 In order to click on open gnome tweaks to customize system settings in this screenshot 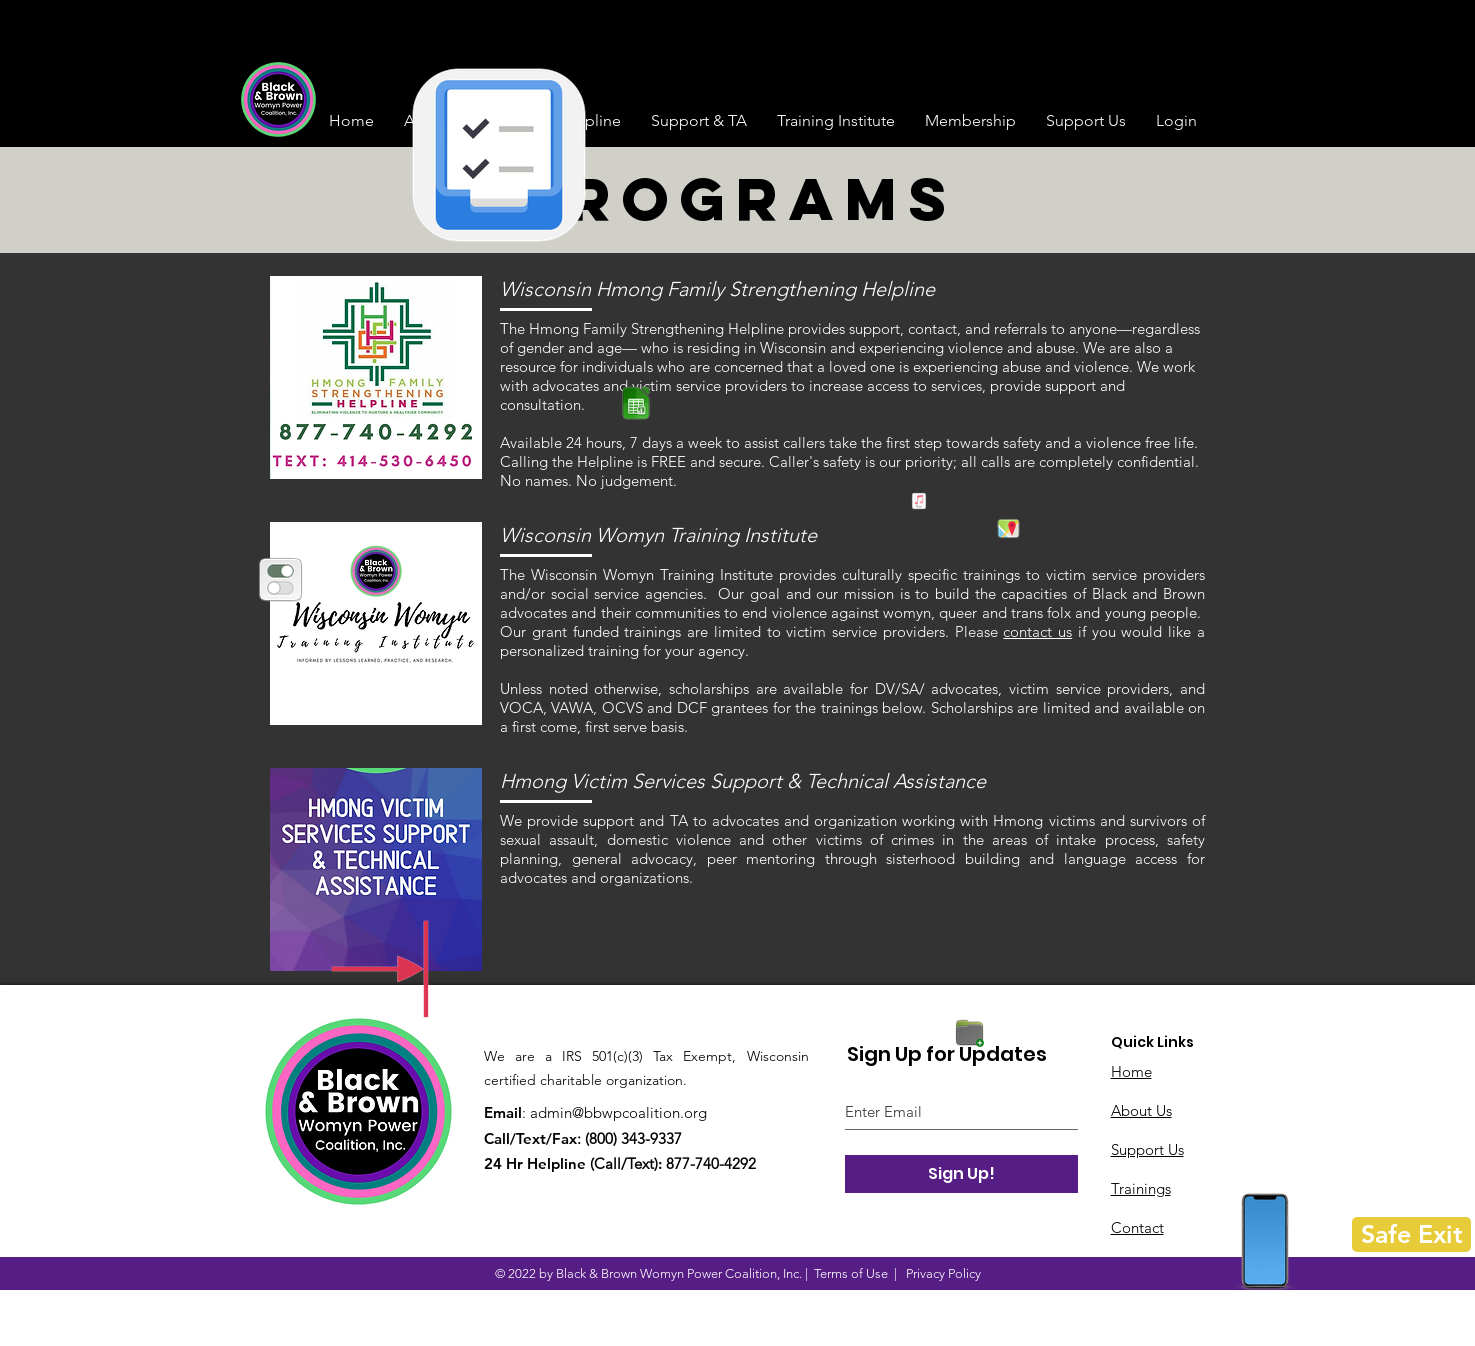, I will do `click(280, 579)`.